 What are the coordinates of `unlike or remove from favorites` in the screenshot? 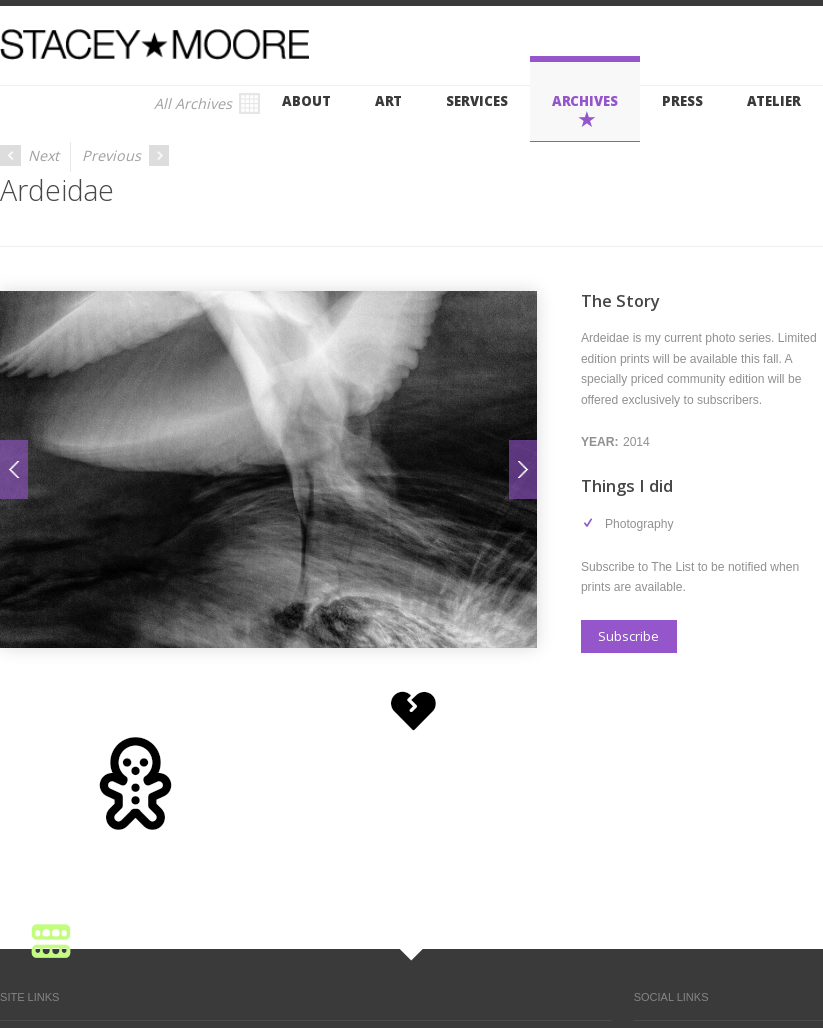 It's located at (413, 709).